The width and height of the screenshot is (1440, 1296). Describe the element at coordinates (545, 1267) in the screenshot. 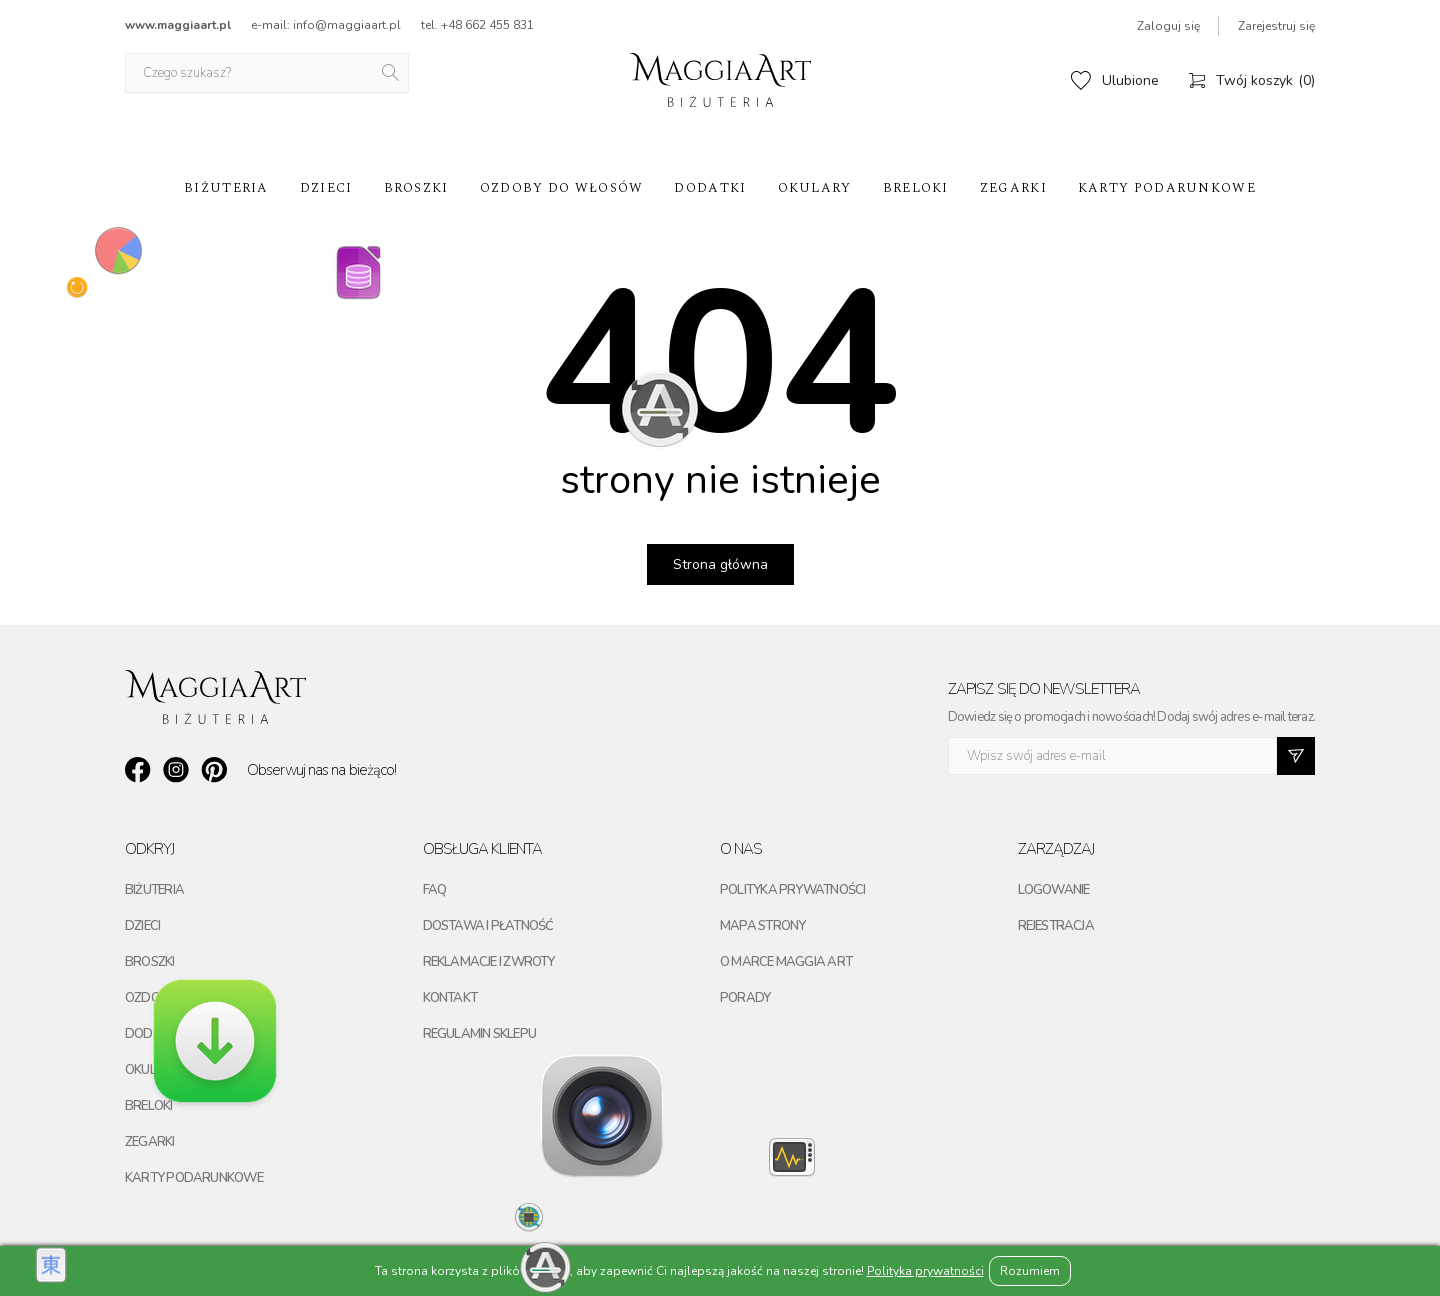

I see `open the software update manager` at that location.